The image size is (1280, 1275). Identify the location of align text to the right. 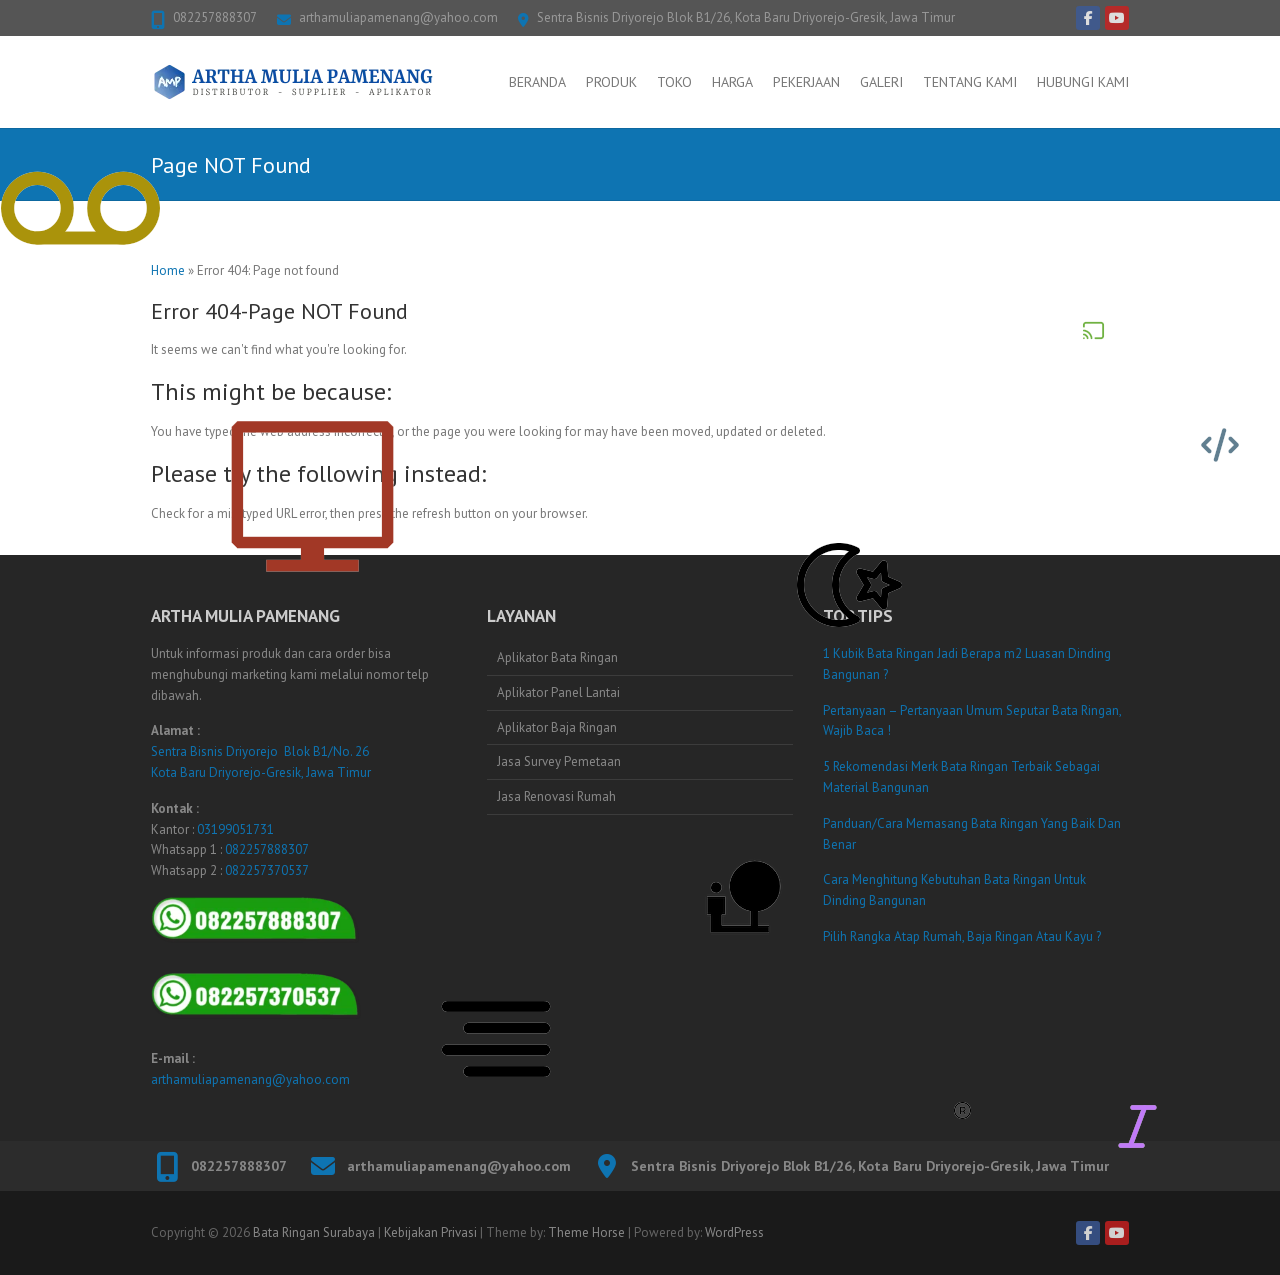
(496, 1039).